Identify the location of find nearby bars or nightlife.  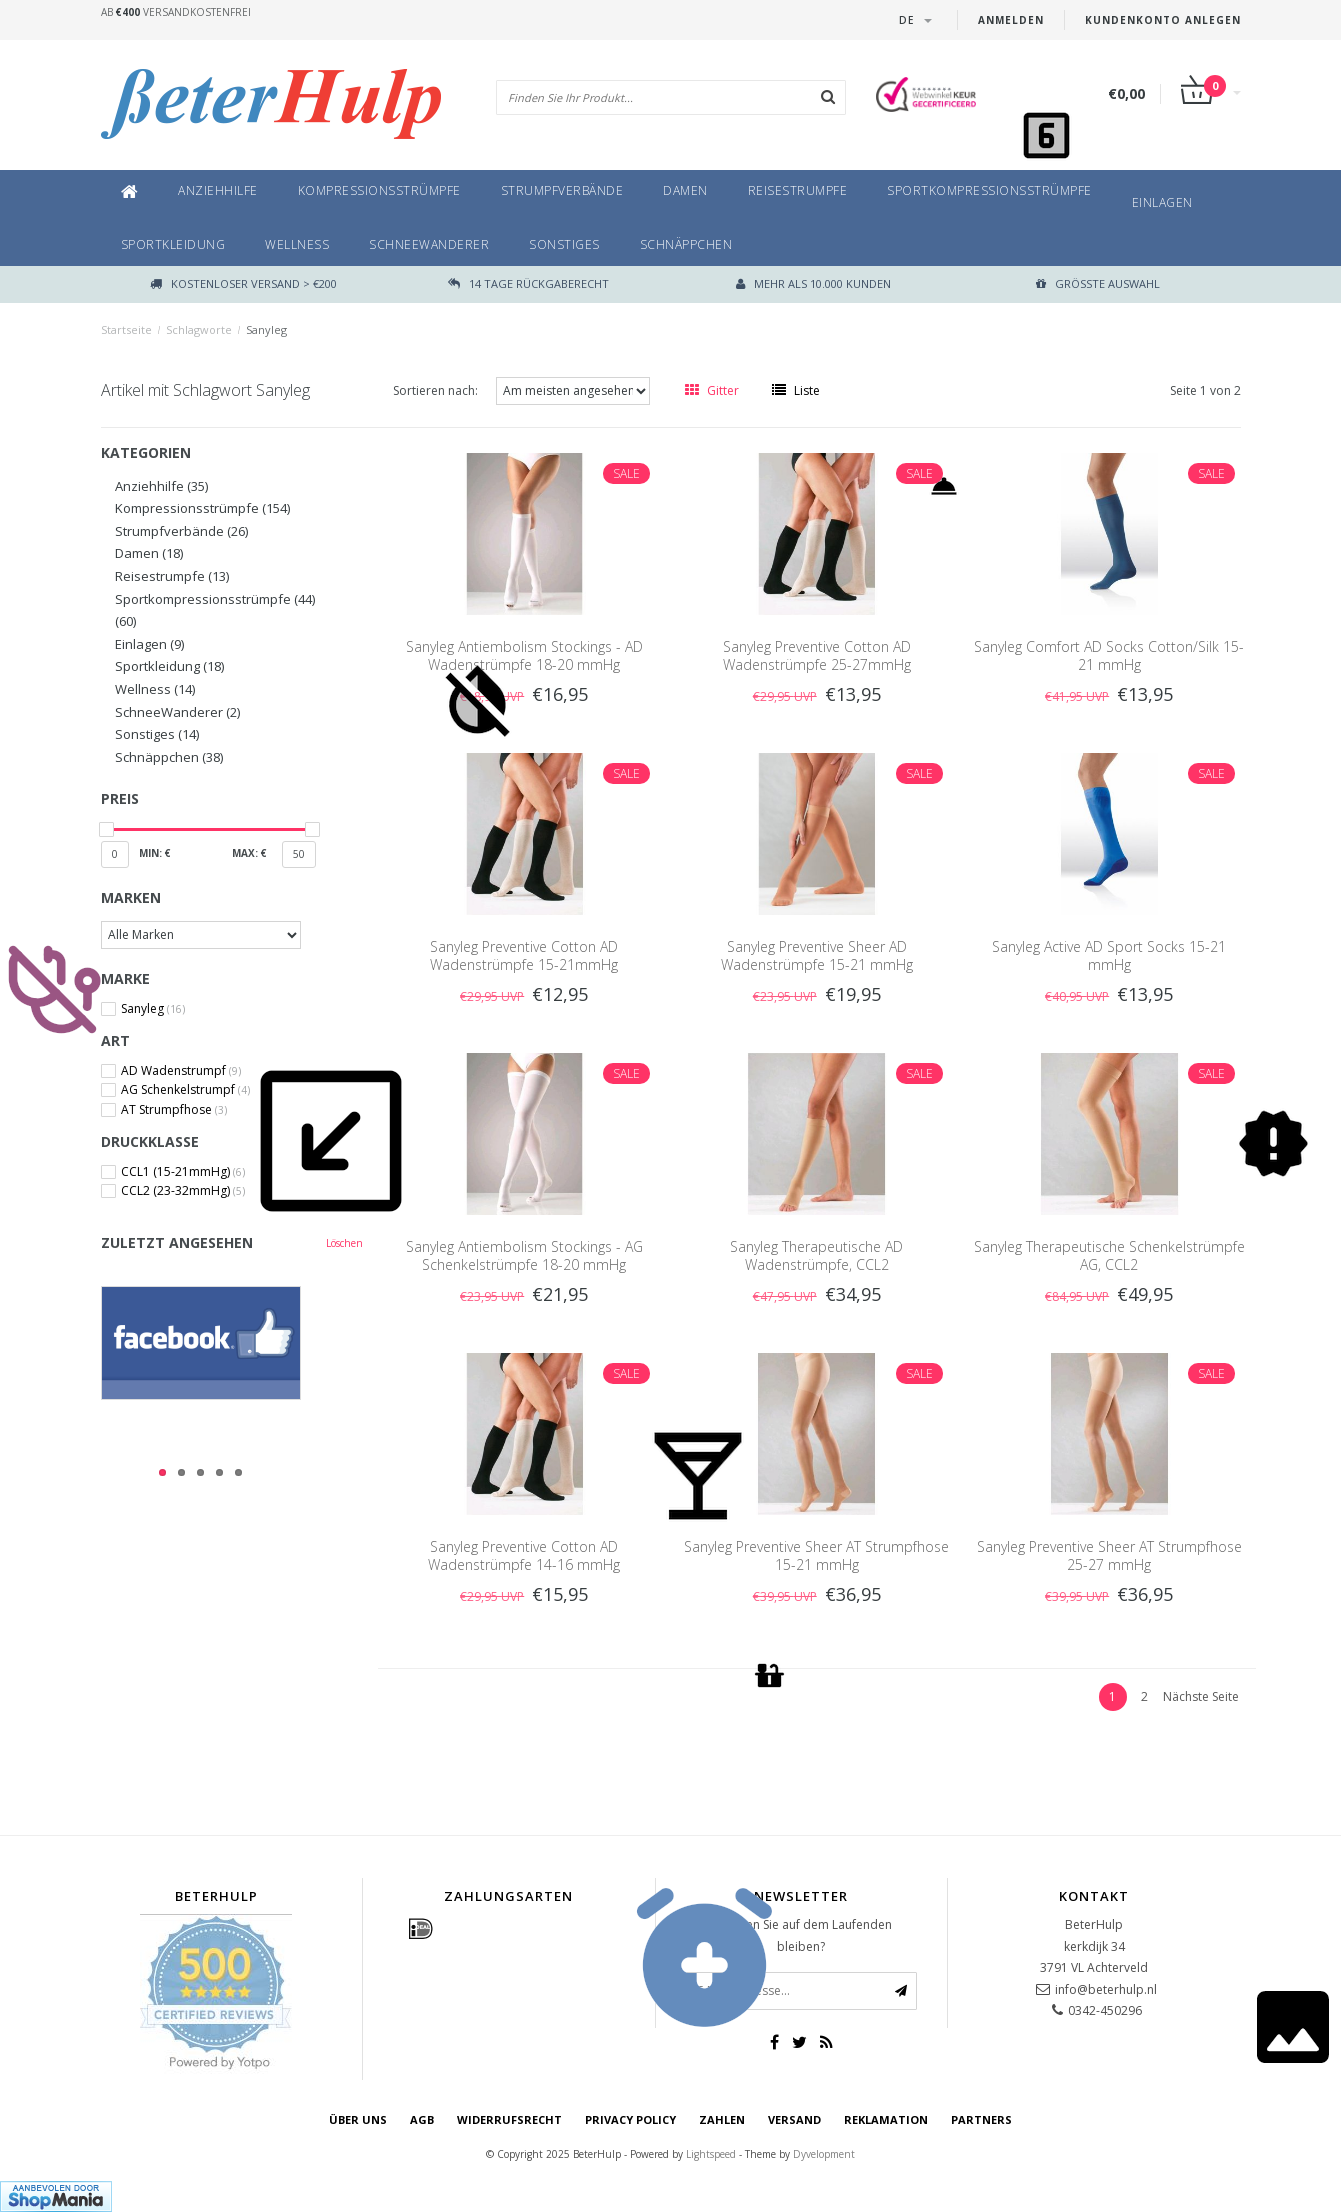
(698, 1476).